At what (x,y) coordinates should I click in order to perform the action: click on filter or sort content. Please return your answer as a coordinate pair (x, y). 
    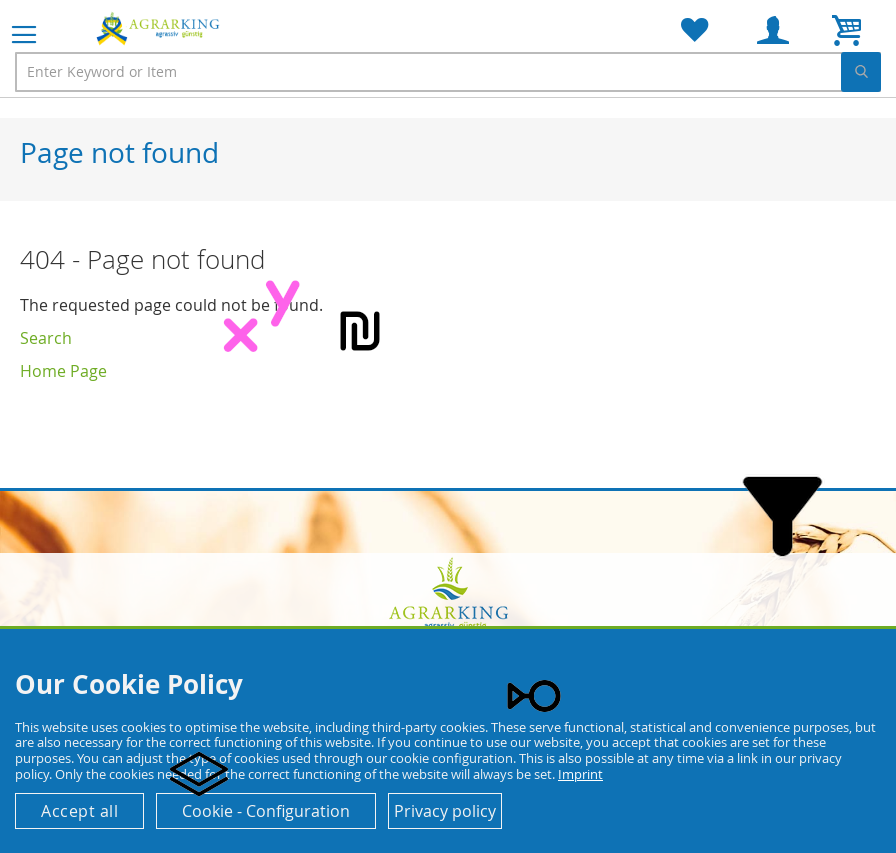
    Looking at the image, I should click on (782, 516).